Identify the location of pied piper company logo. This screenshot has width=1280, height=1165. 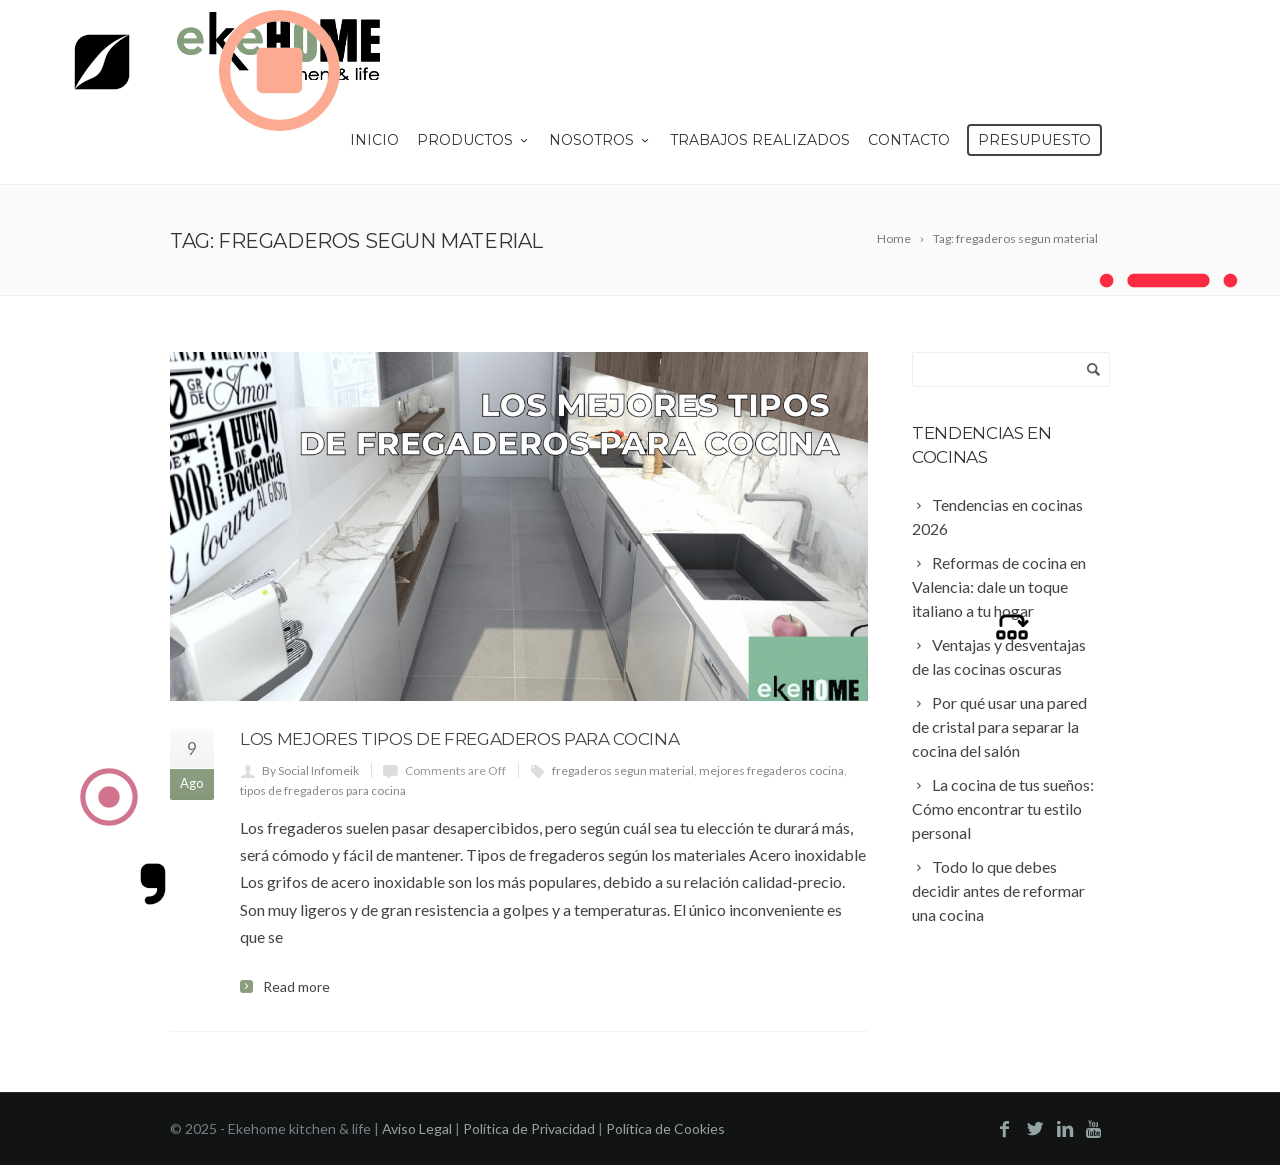
(102, 62).